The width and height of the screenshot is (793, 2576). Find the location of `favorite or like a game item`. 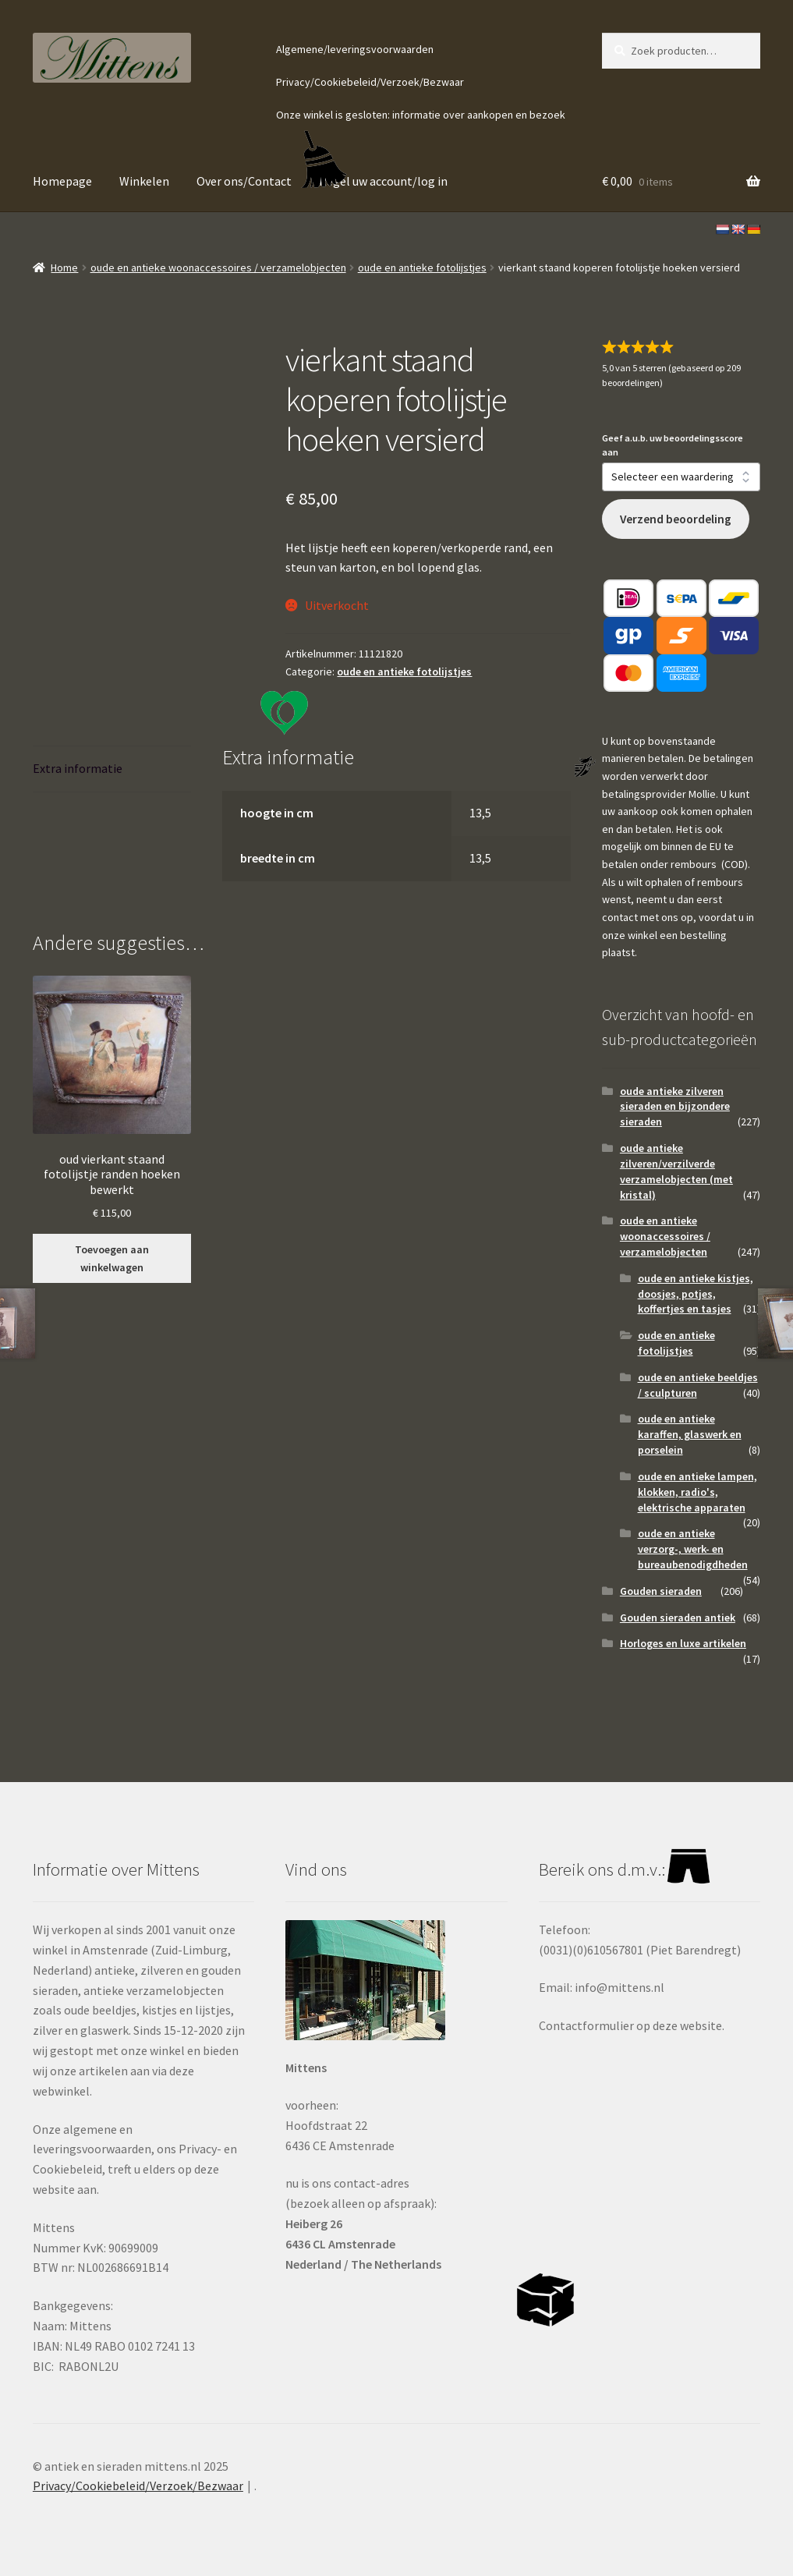

favorite or like a game item is located at coordinates (284, 712).